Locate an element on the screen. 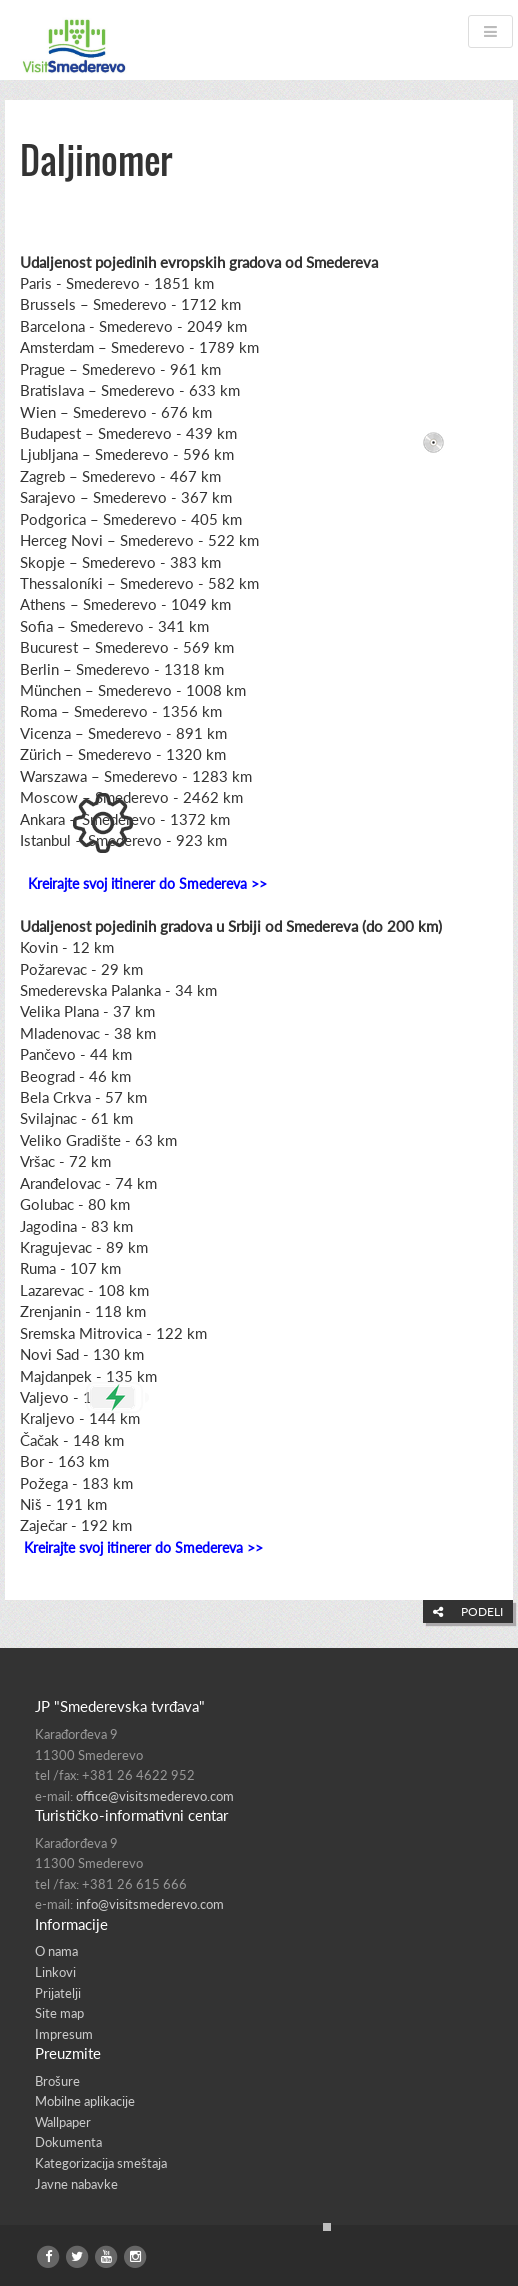 The height and width of the screenshot is (2286, 518). stop media playback is located at coordinates (327, 2227).